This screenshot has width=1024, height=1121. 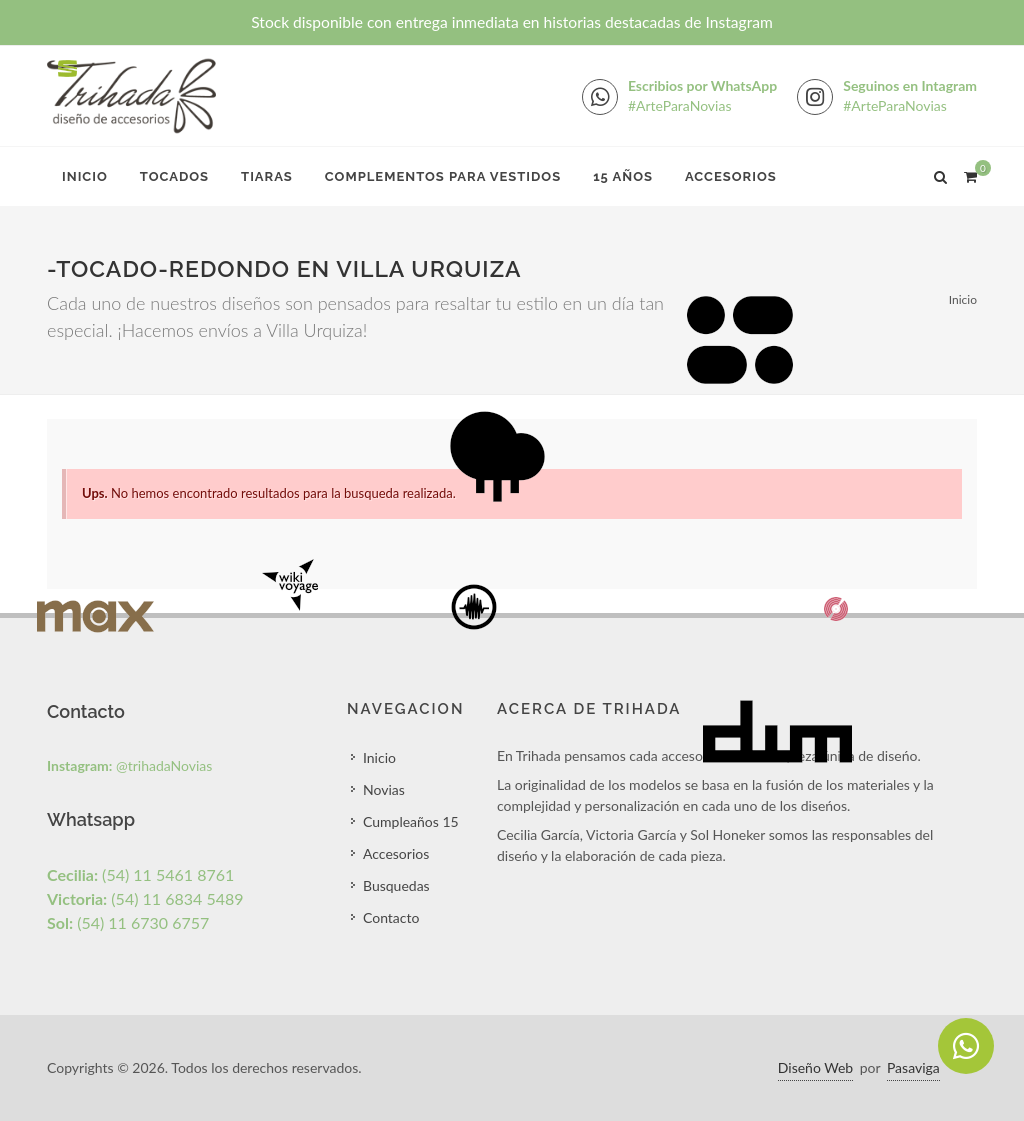 I want to click on open discogs music database, so click(x=836, y=609).